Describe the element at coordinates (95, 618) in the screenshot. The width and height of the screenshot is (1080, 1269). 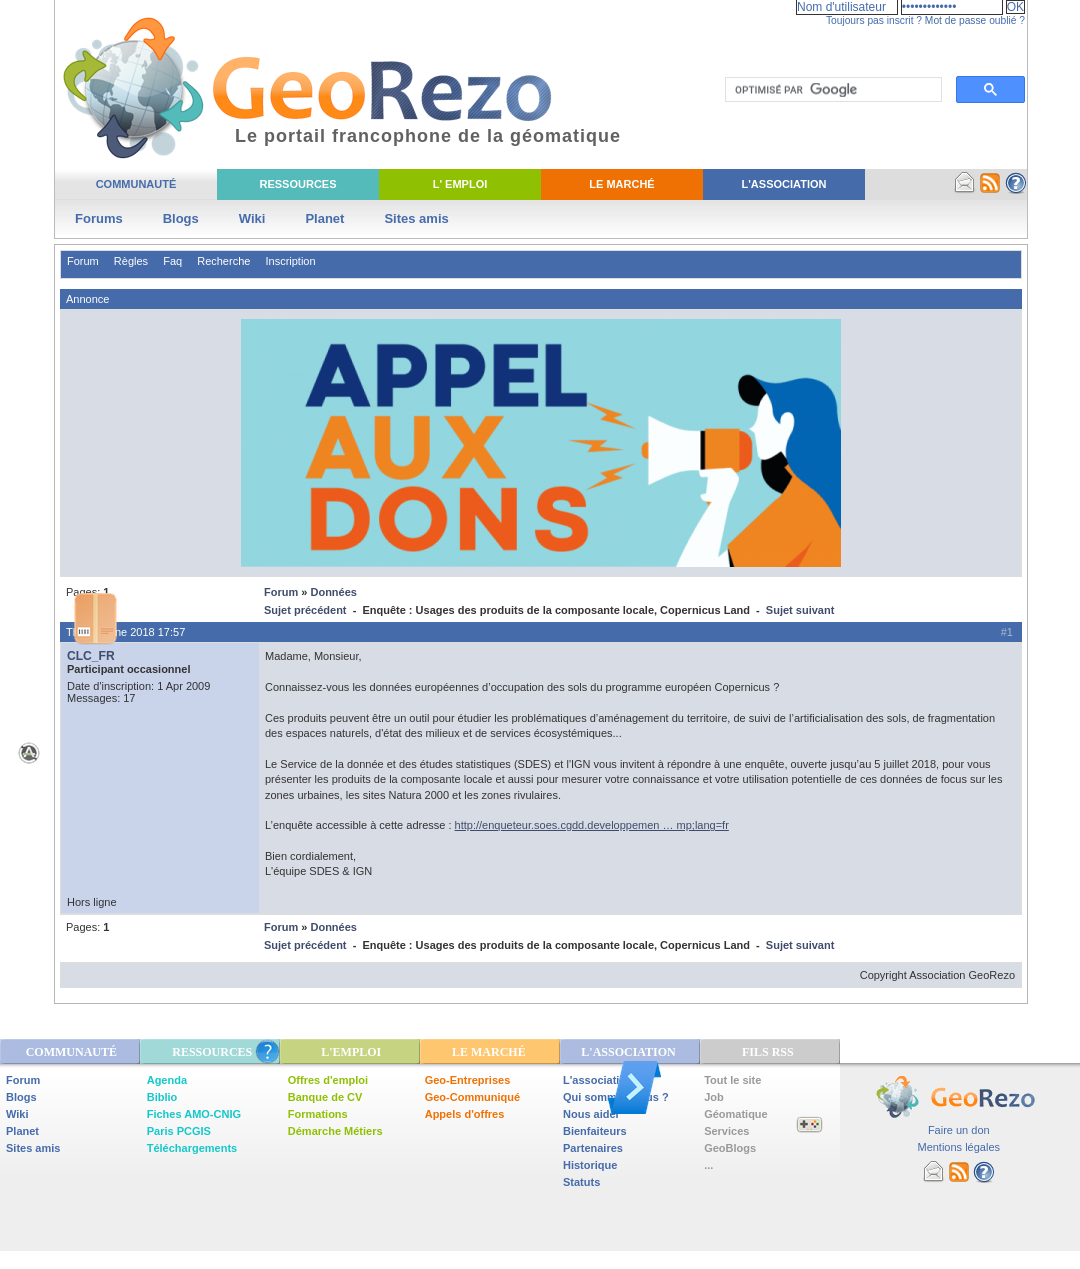
I see `compressed archive file type indicator` at that location.